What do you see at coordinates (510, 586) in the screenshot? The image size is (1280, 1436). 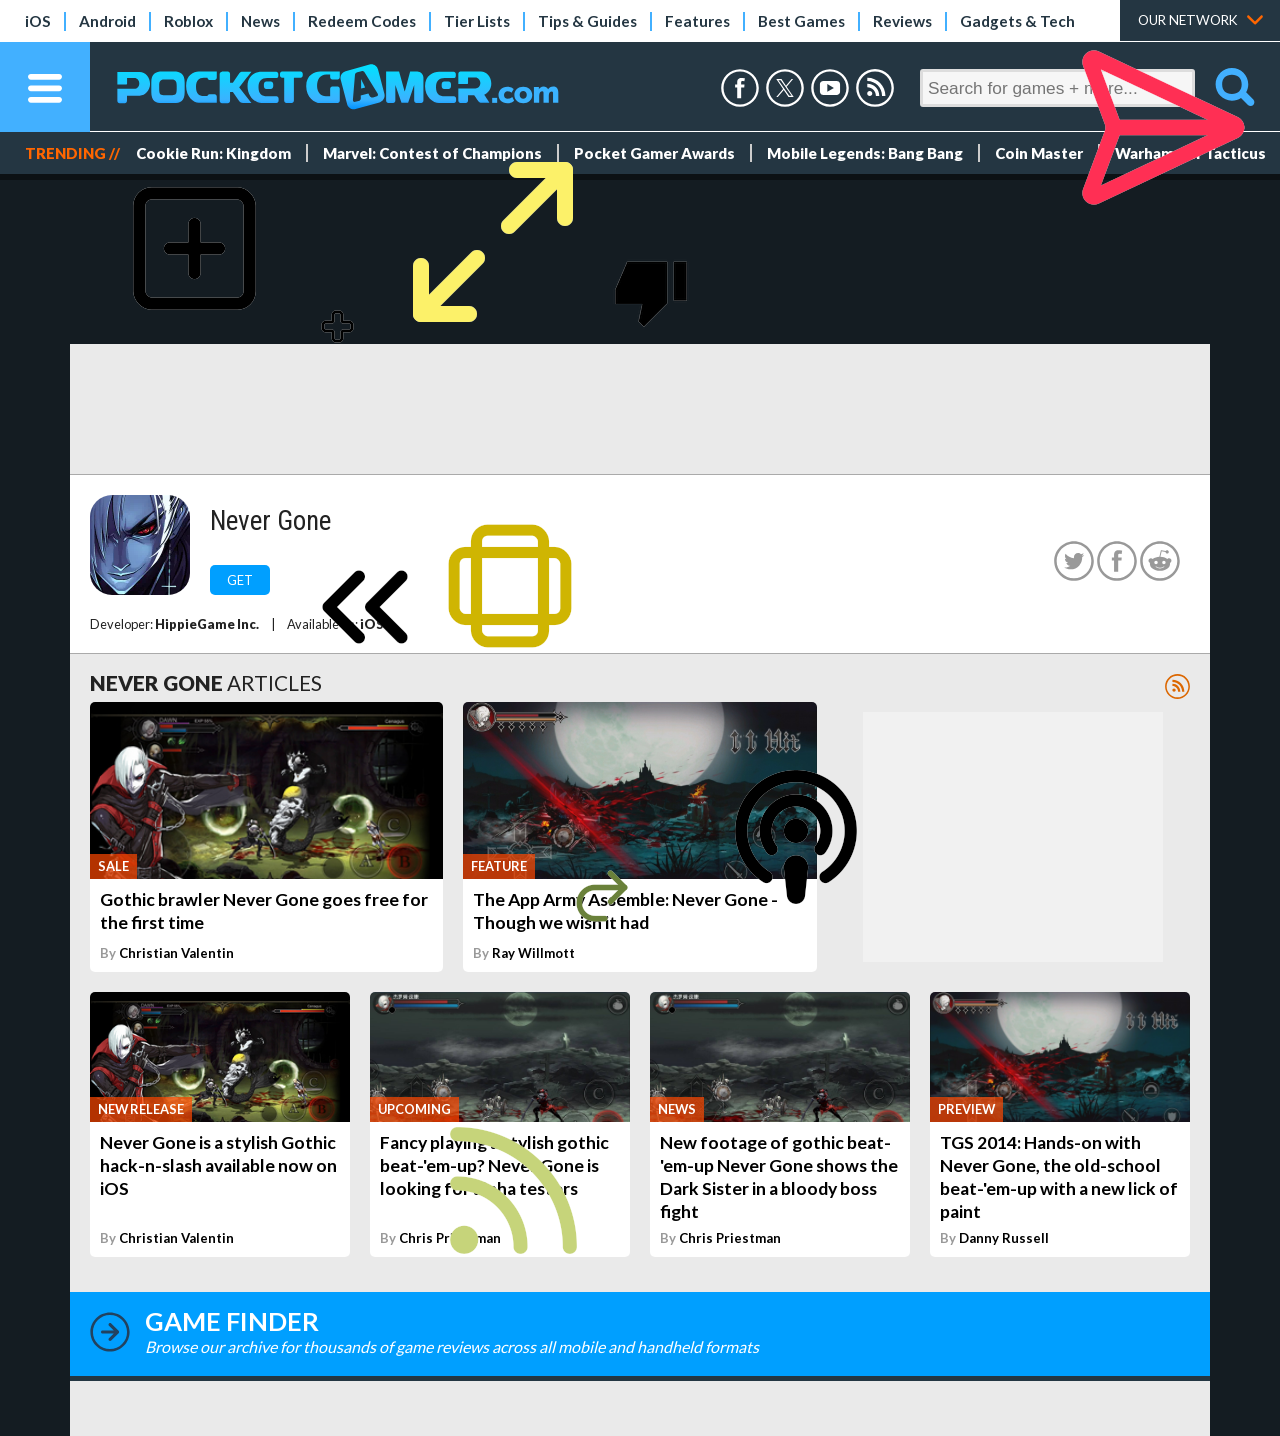 I see `adjust aspect ratio settings` at bounding box center [510, 586].